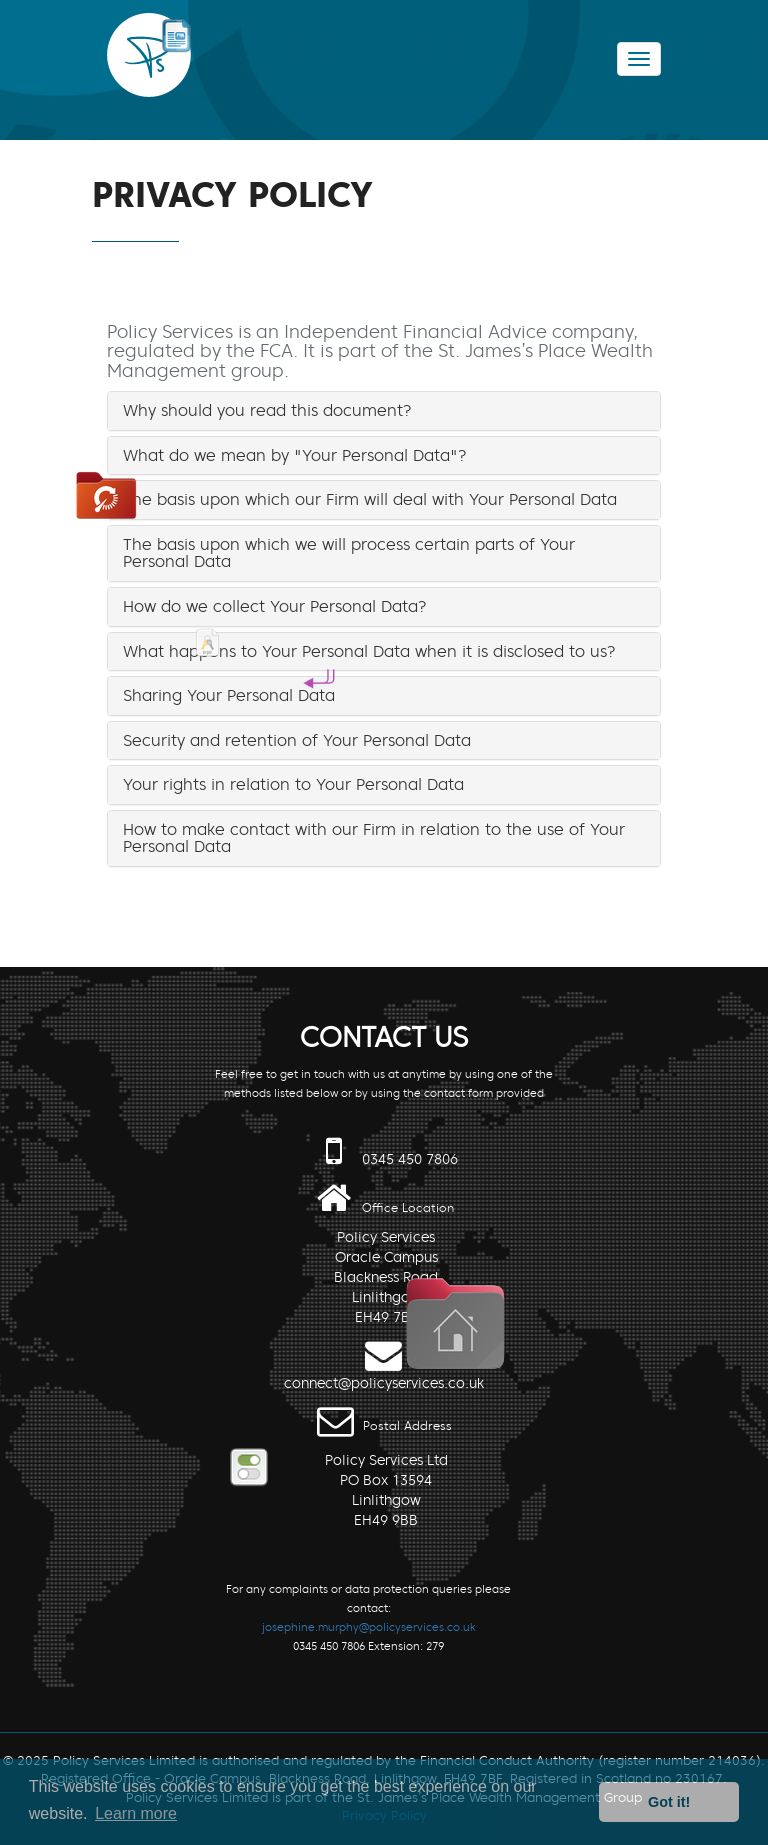  Describe the element at coordinates (318, 676) in the screenshot. I see `reply all to an email message` at that location.